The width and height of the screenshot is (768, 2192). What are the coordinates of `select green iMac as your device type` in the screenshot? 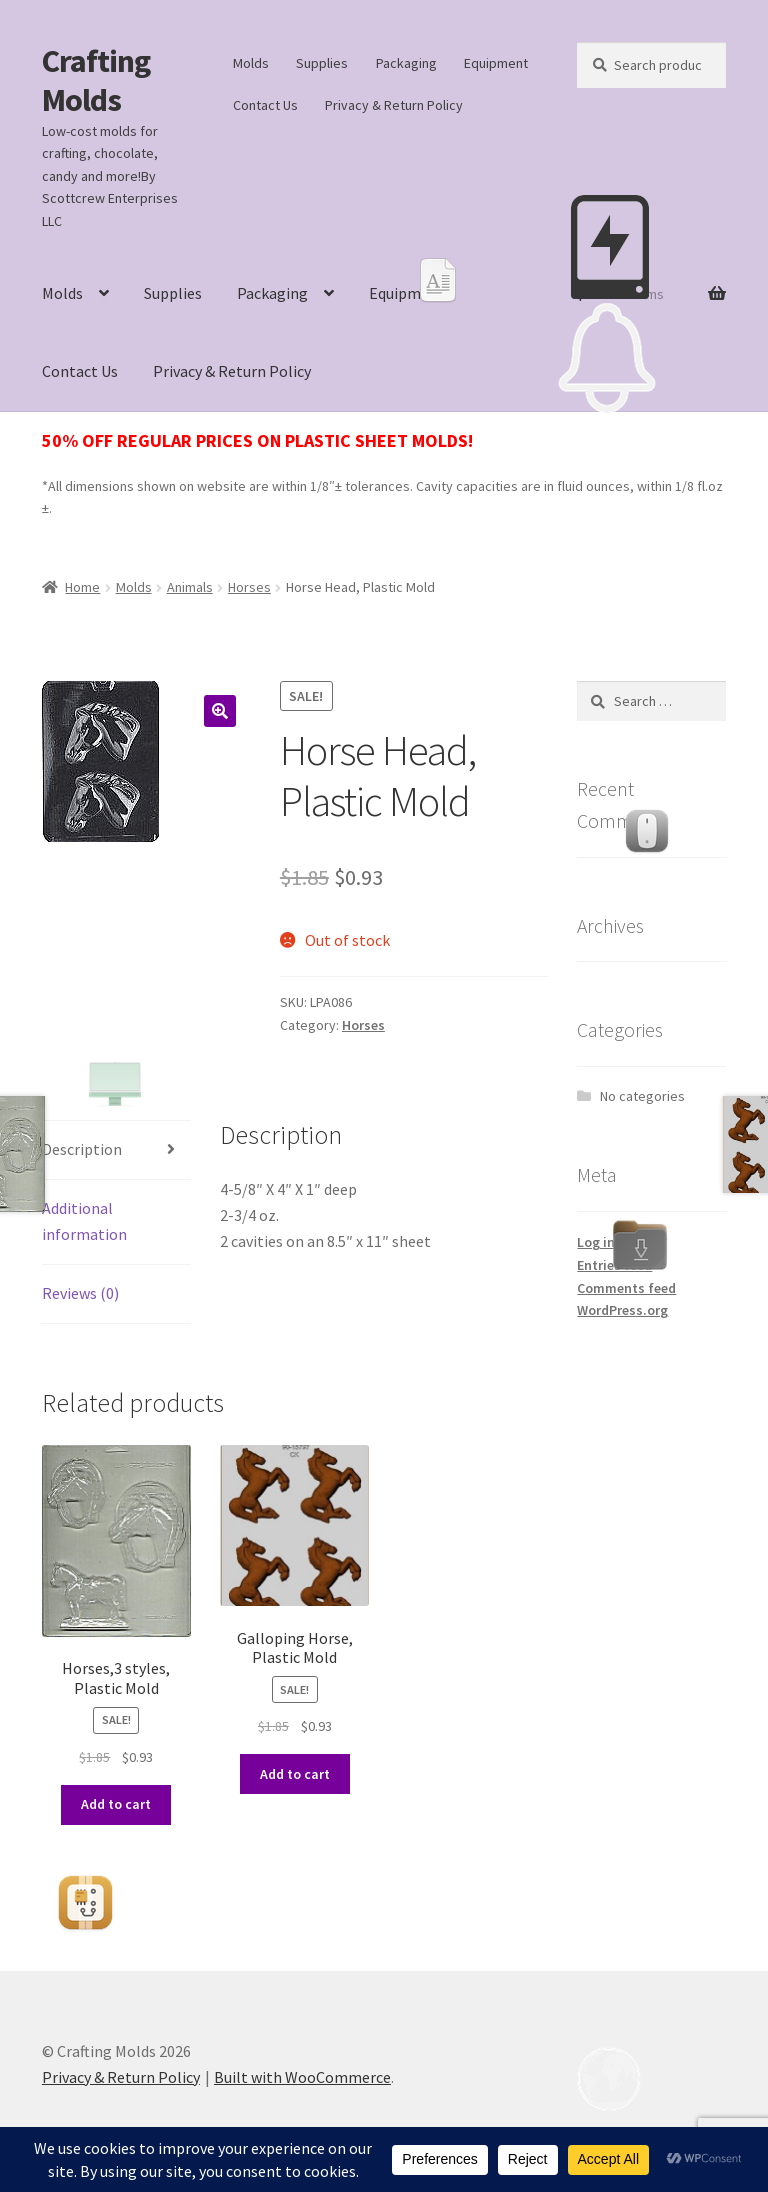 It's located at (115, 1083).